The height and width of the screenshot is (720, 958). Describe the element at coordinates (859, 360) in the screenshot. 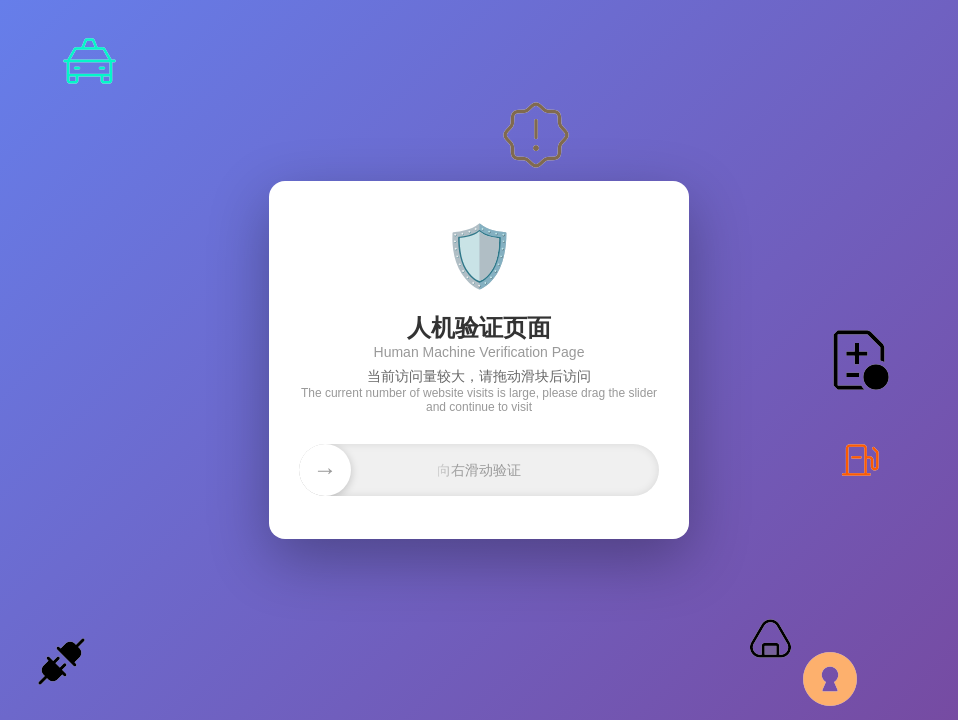

I see `view pull request with new changes` at that location.